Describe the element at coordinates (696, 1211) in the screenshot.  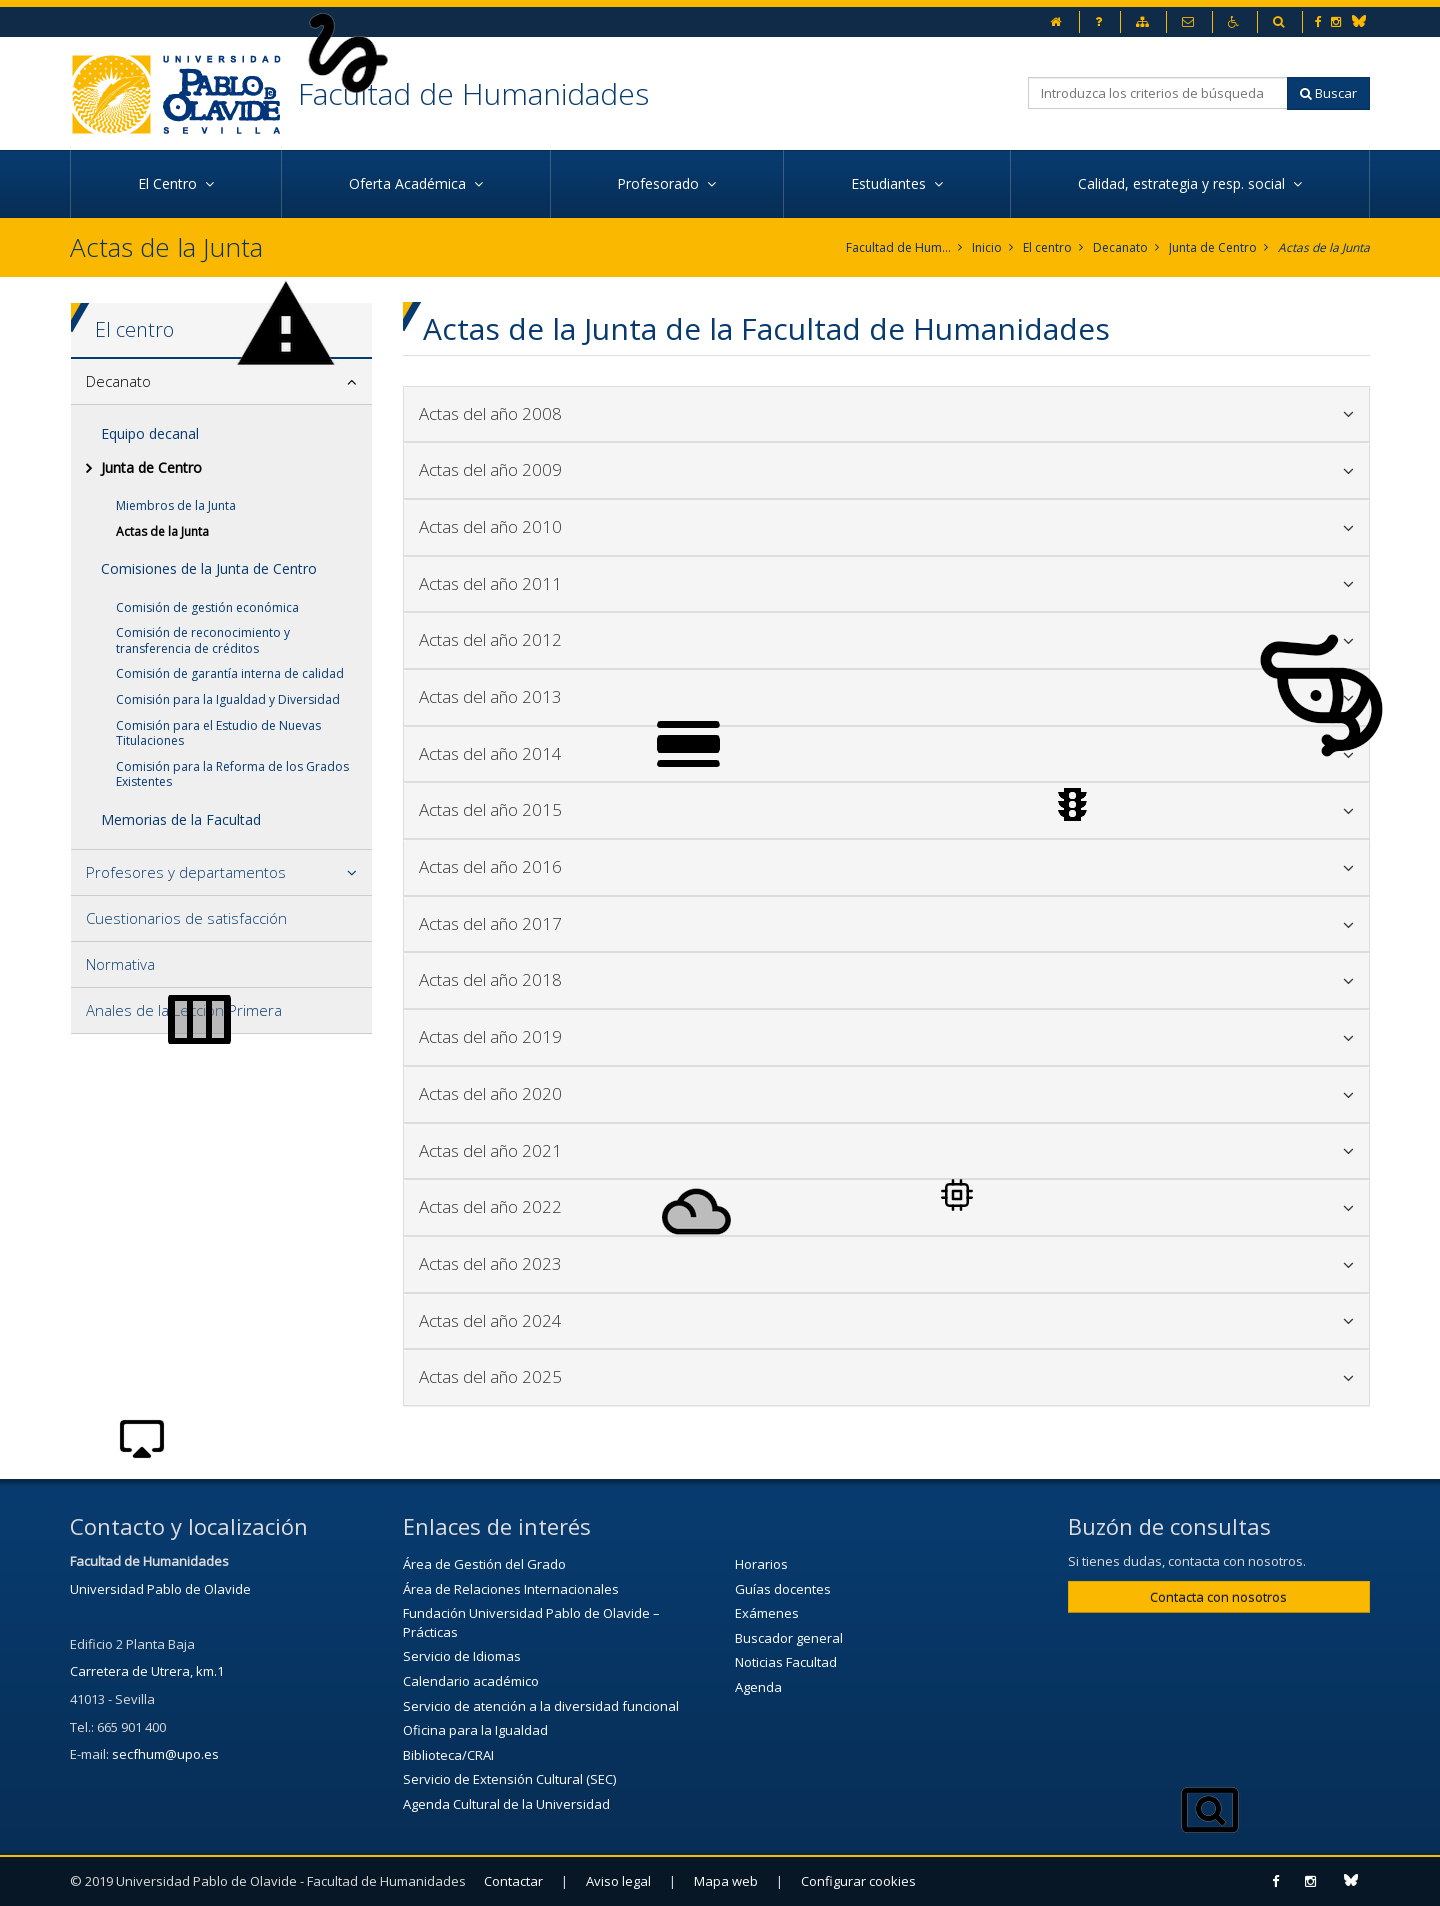
I see `view cloud storage` at that location.